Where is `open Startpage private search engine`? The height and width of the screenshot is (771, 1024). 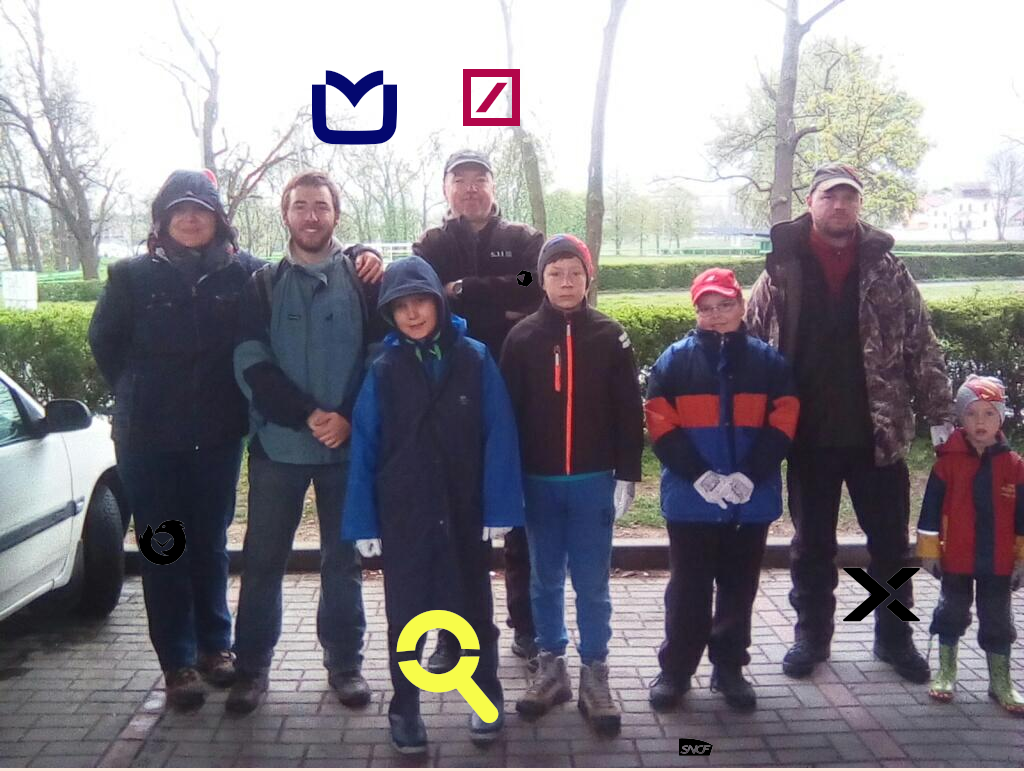 open Startpage private search engine is located at coordinates (447, 666).